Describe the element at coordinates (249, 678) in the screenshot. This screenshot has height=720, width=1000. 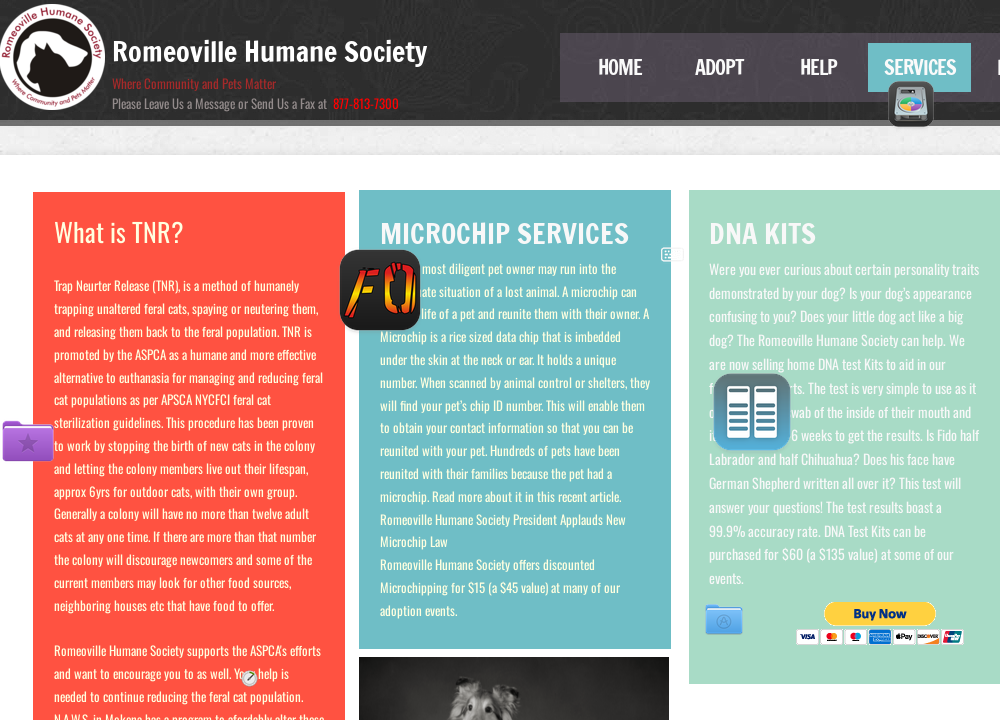
I see `open sysprof system profiler` at that location.